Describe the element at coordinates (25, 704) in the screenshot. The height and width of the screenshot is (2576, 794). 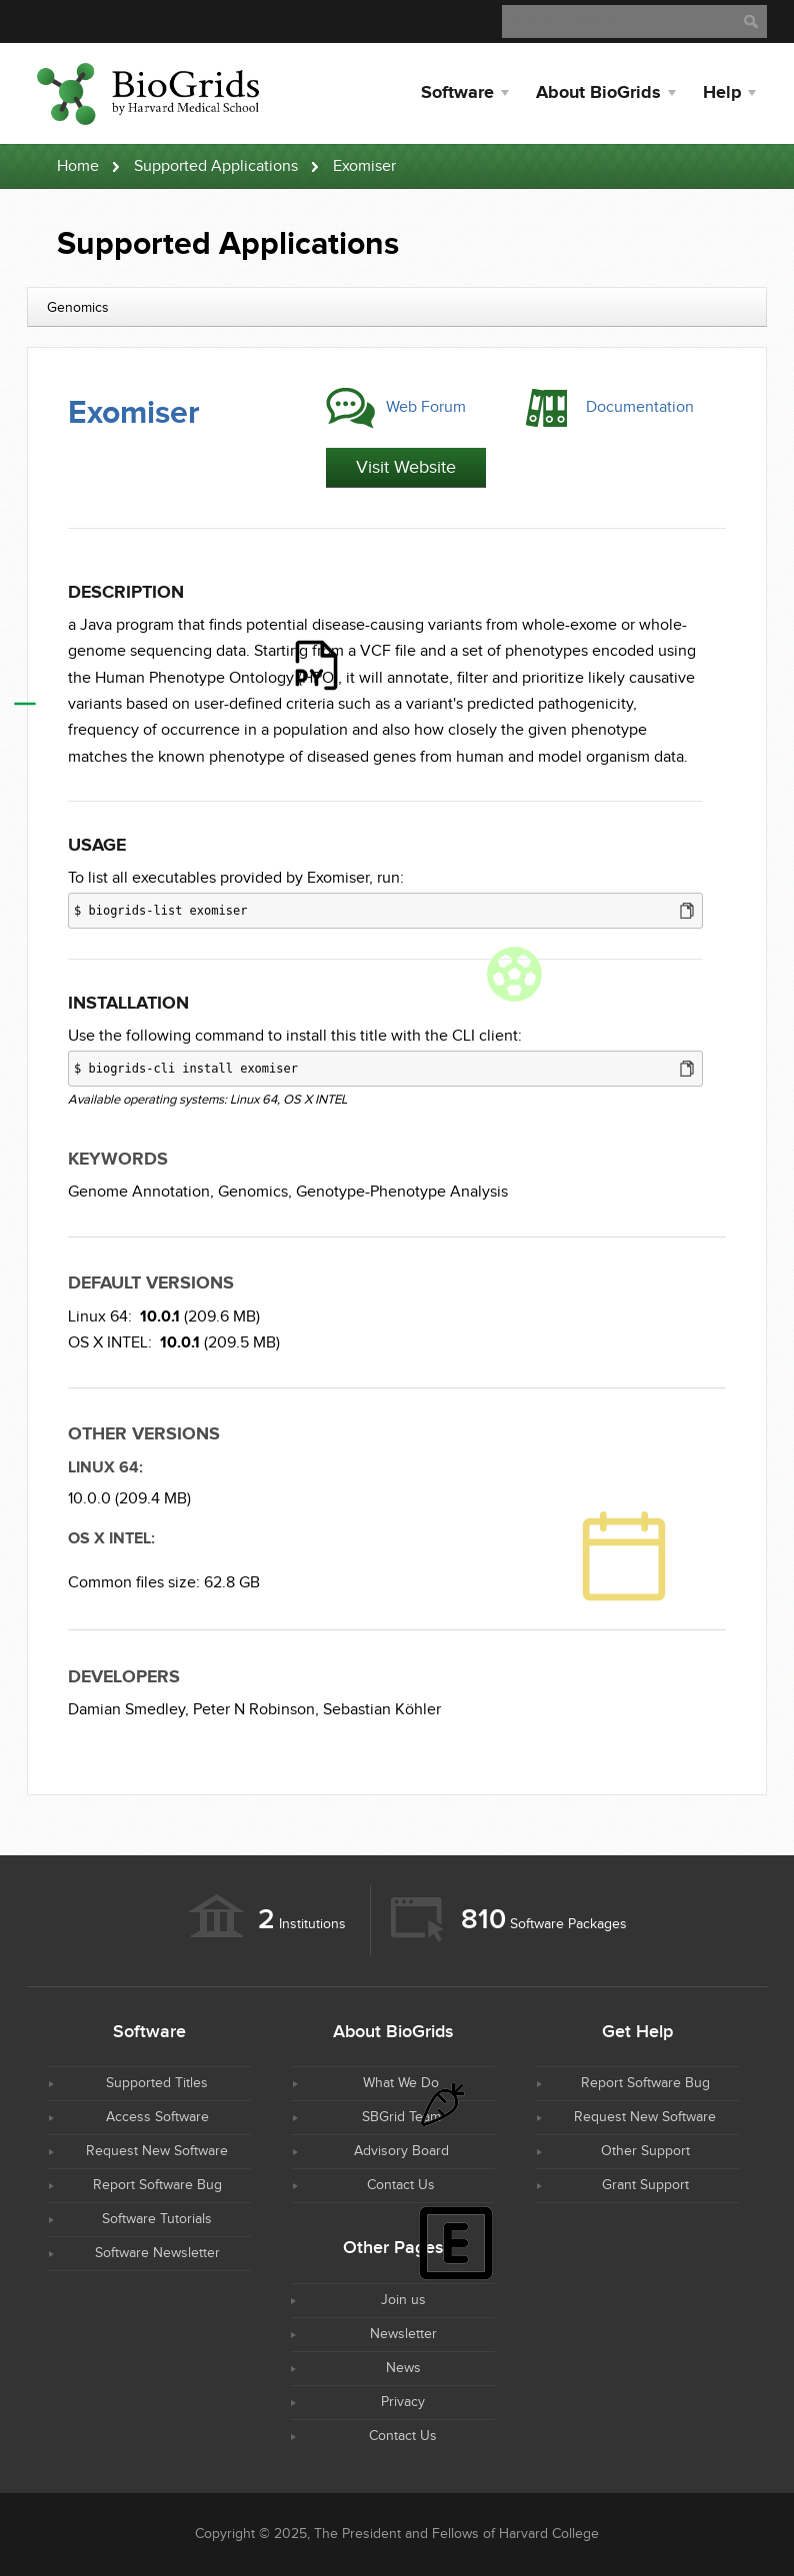
I see `remove an item from a list or cart` at that location.